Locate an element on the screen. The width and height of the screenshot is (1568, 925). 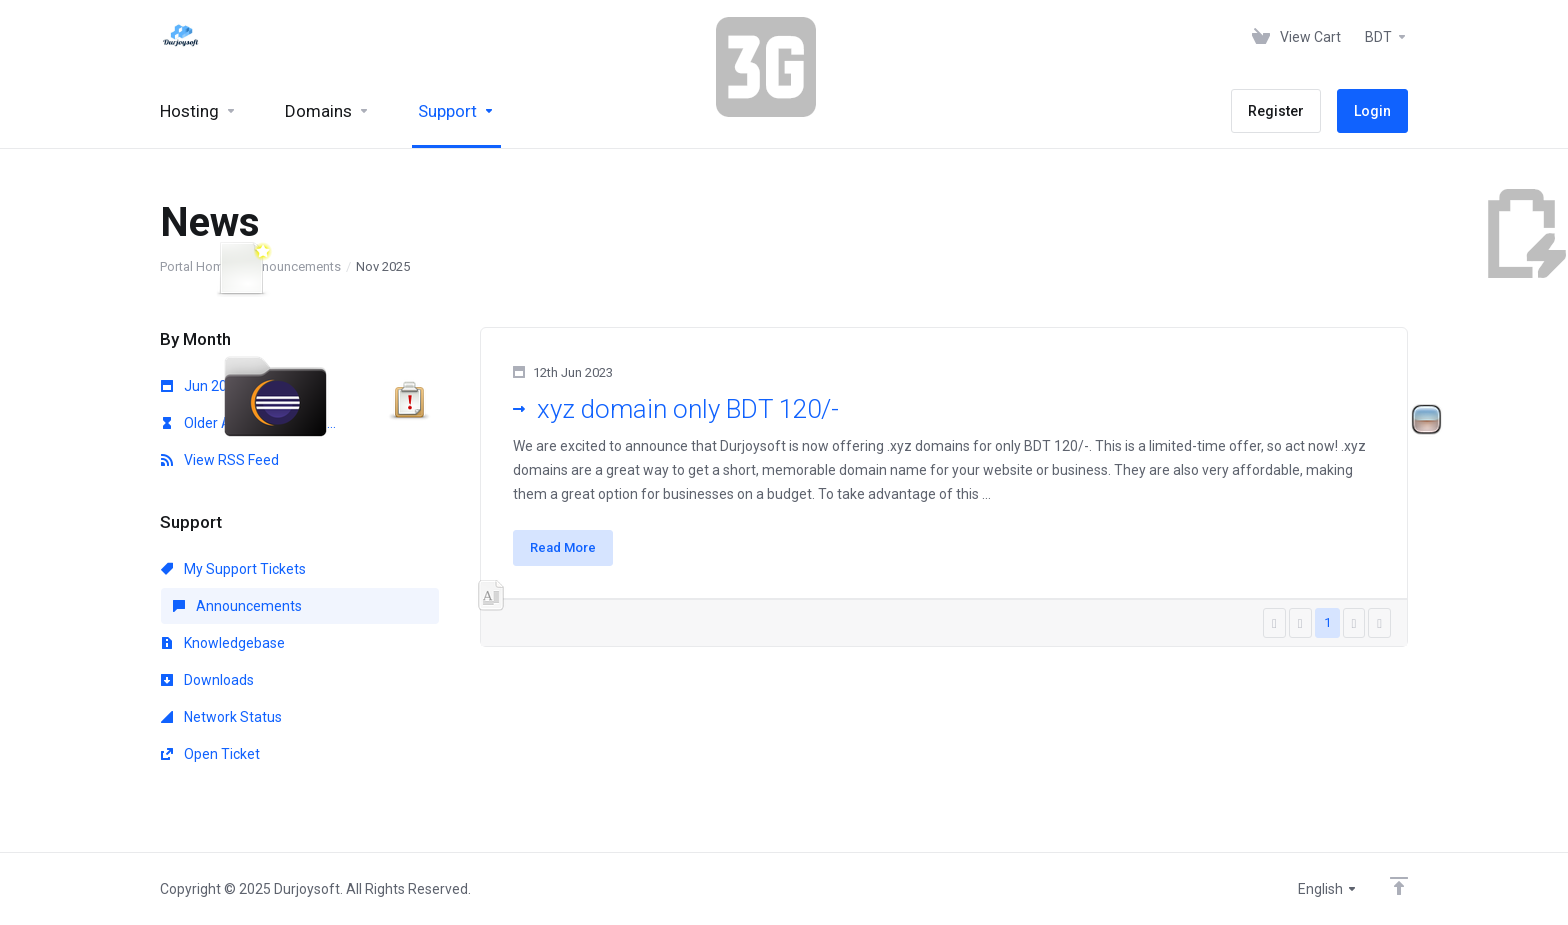
indicates battery is empty but currently charging is located at coordinates (1521, 233).